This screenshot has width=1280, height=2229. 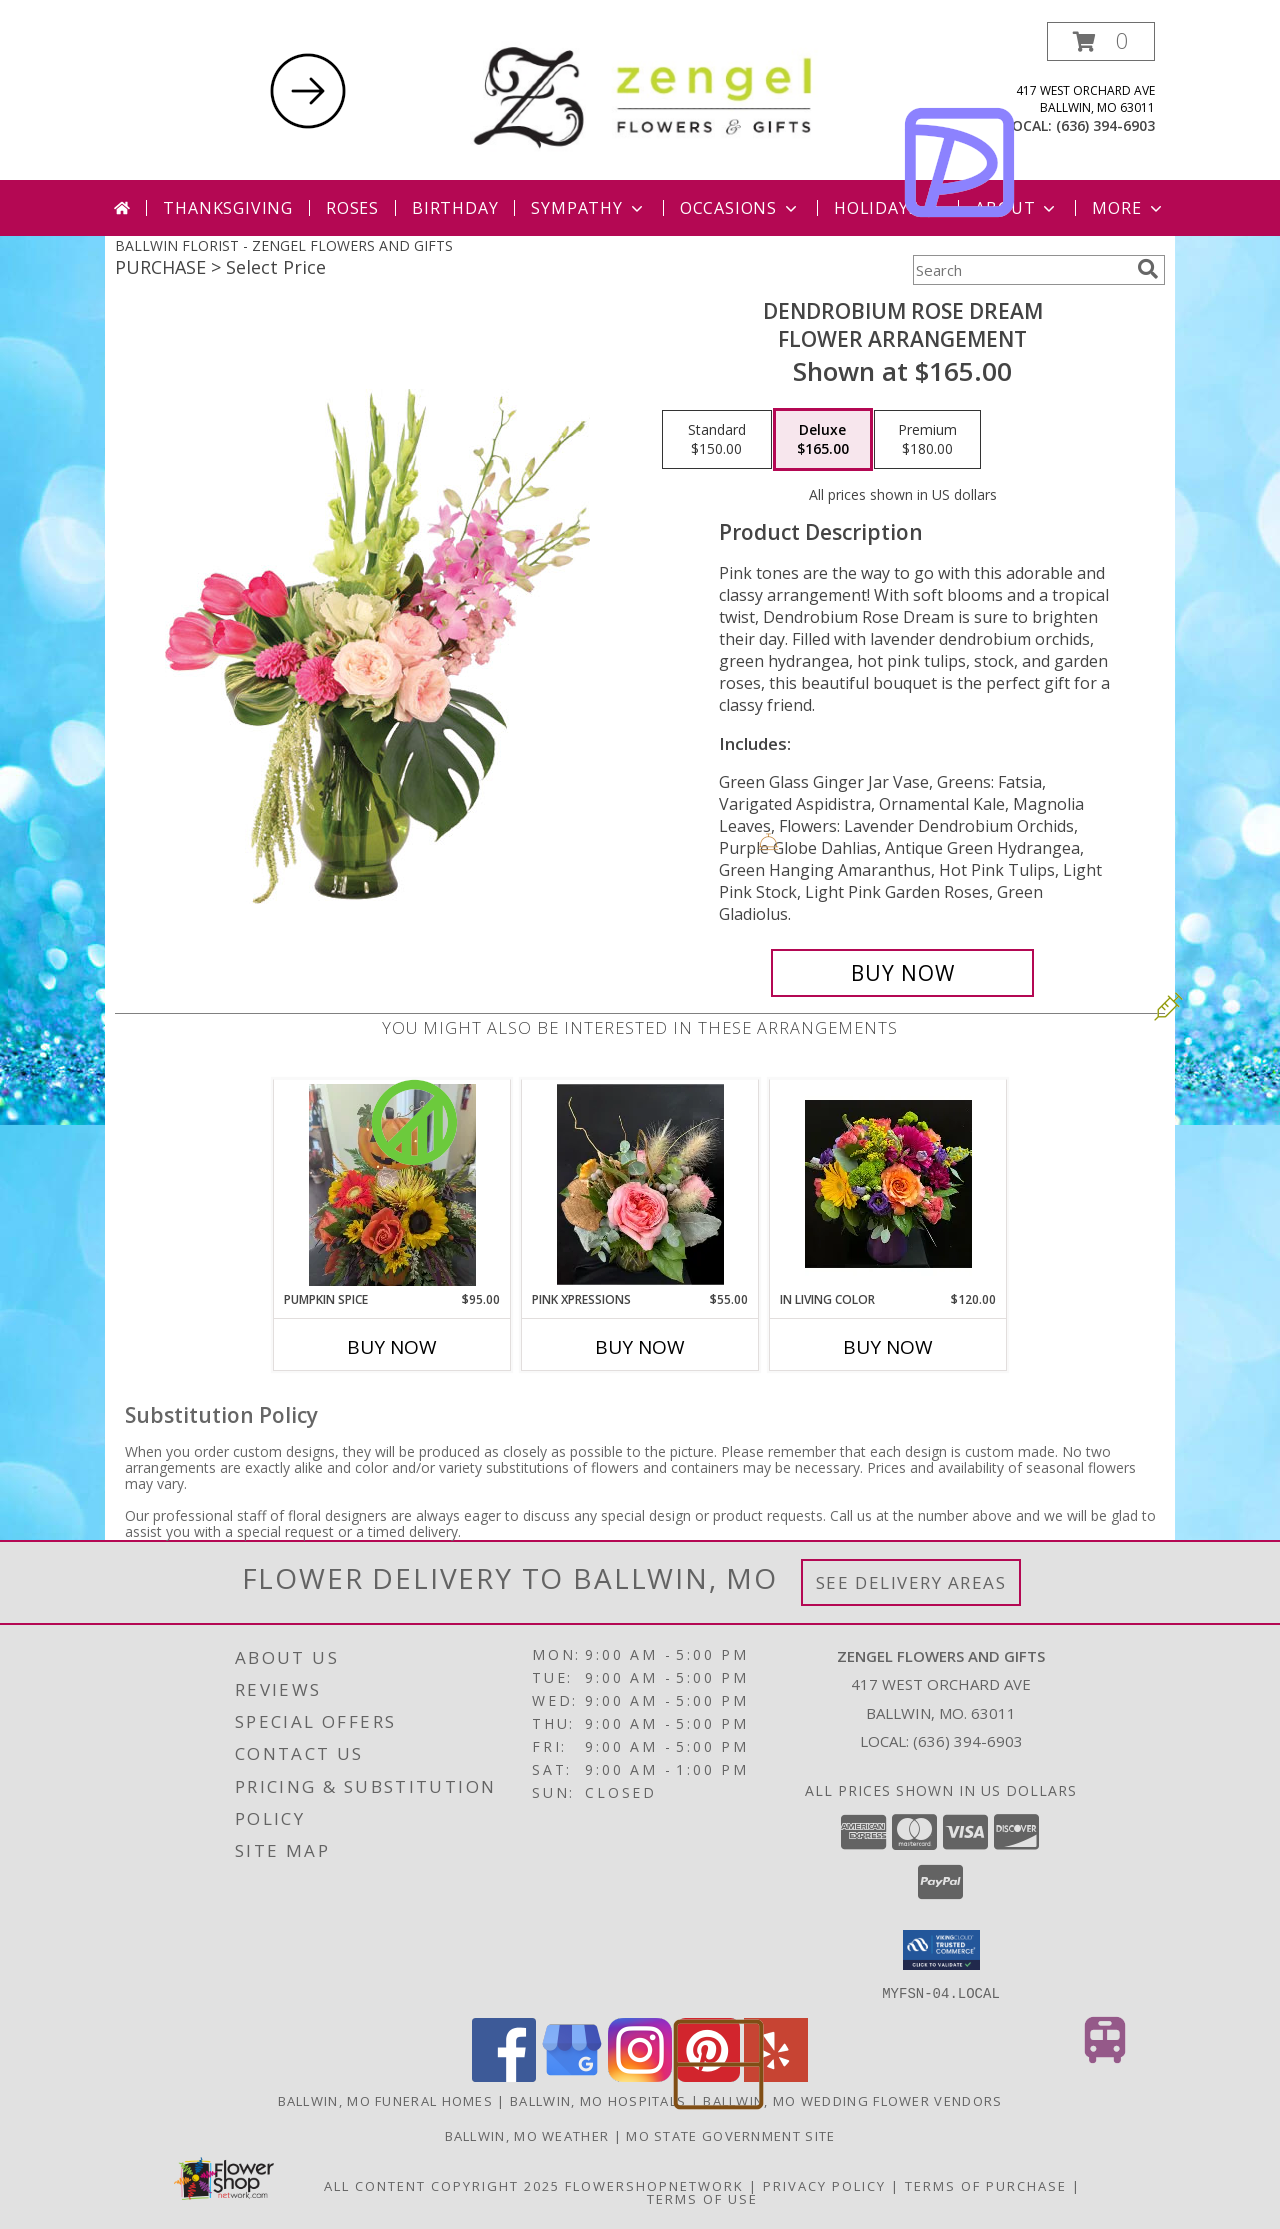 What do you see at coordinates (414, 1122) in the screenshot?
I see `toggle half-tone or contrast display mode` at bounding box center [414, 1122].